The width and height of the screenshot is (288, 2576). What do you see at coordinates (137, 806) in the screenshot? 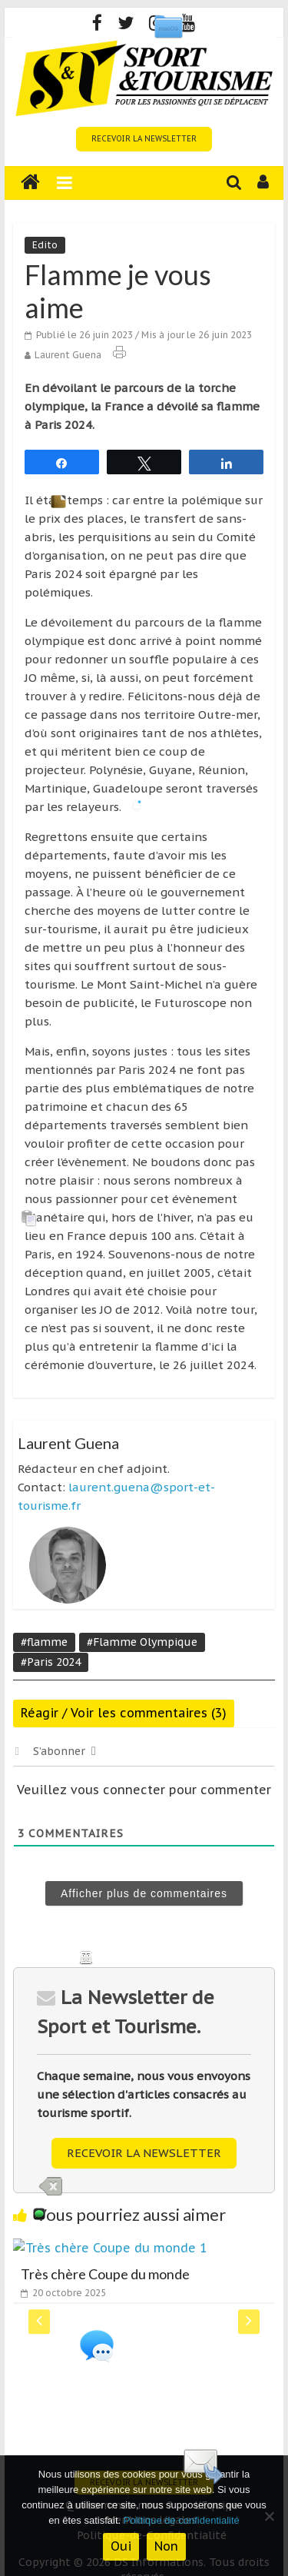
I see `indicates new notifications available` at bounding box center [137, 806].